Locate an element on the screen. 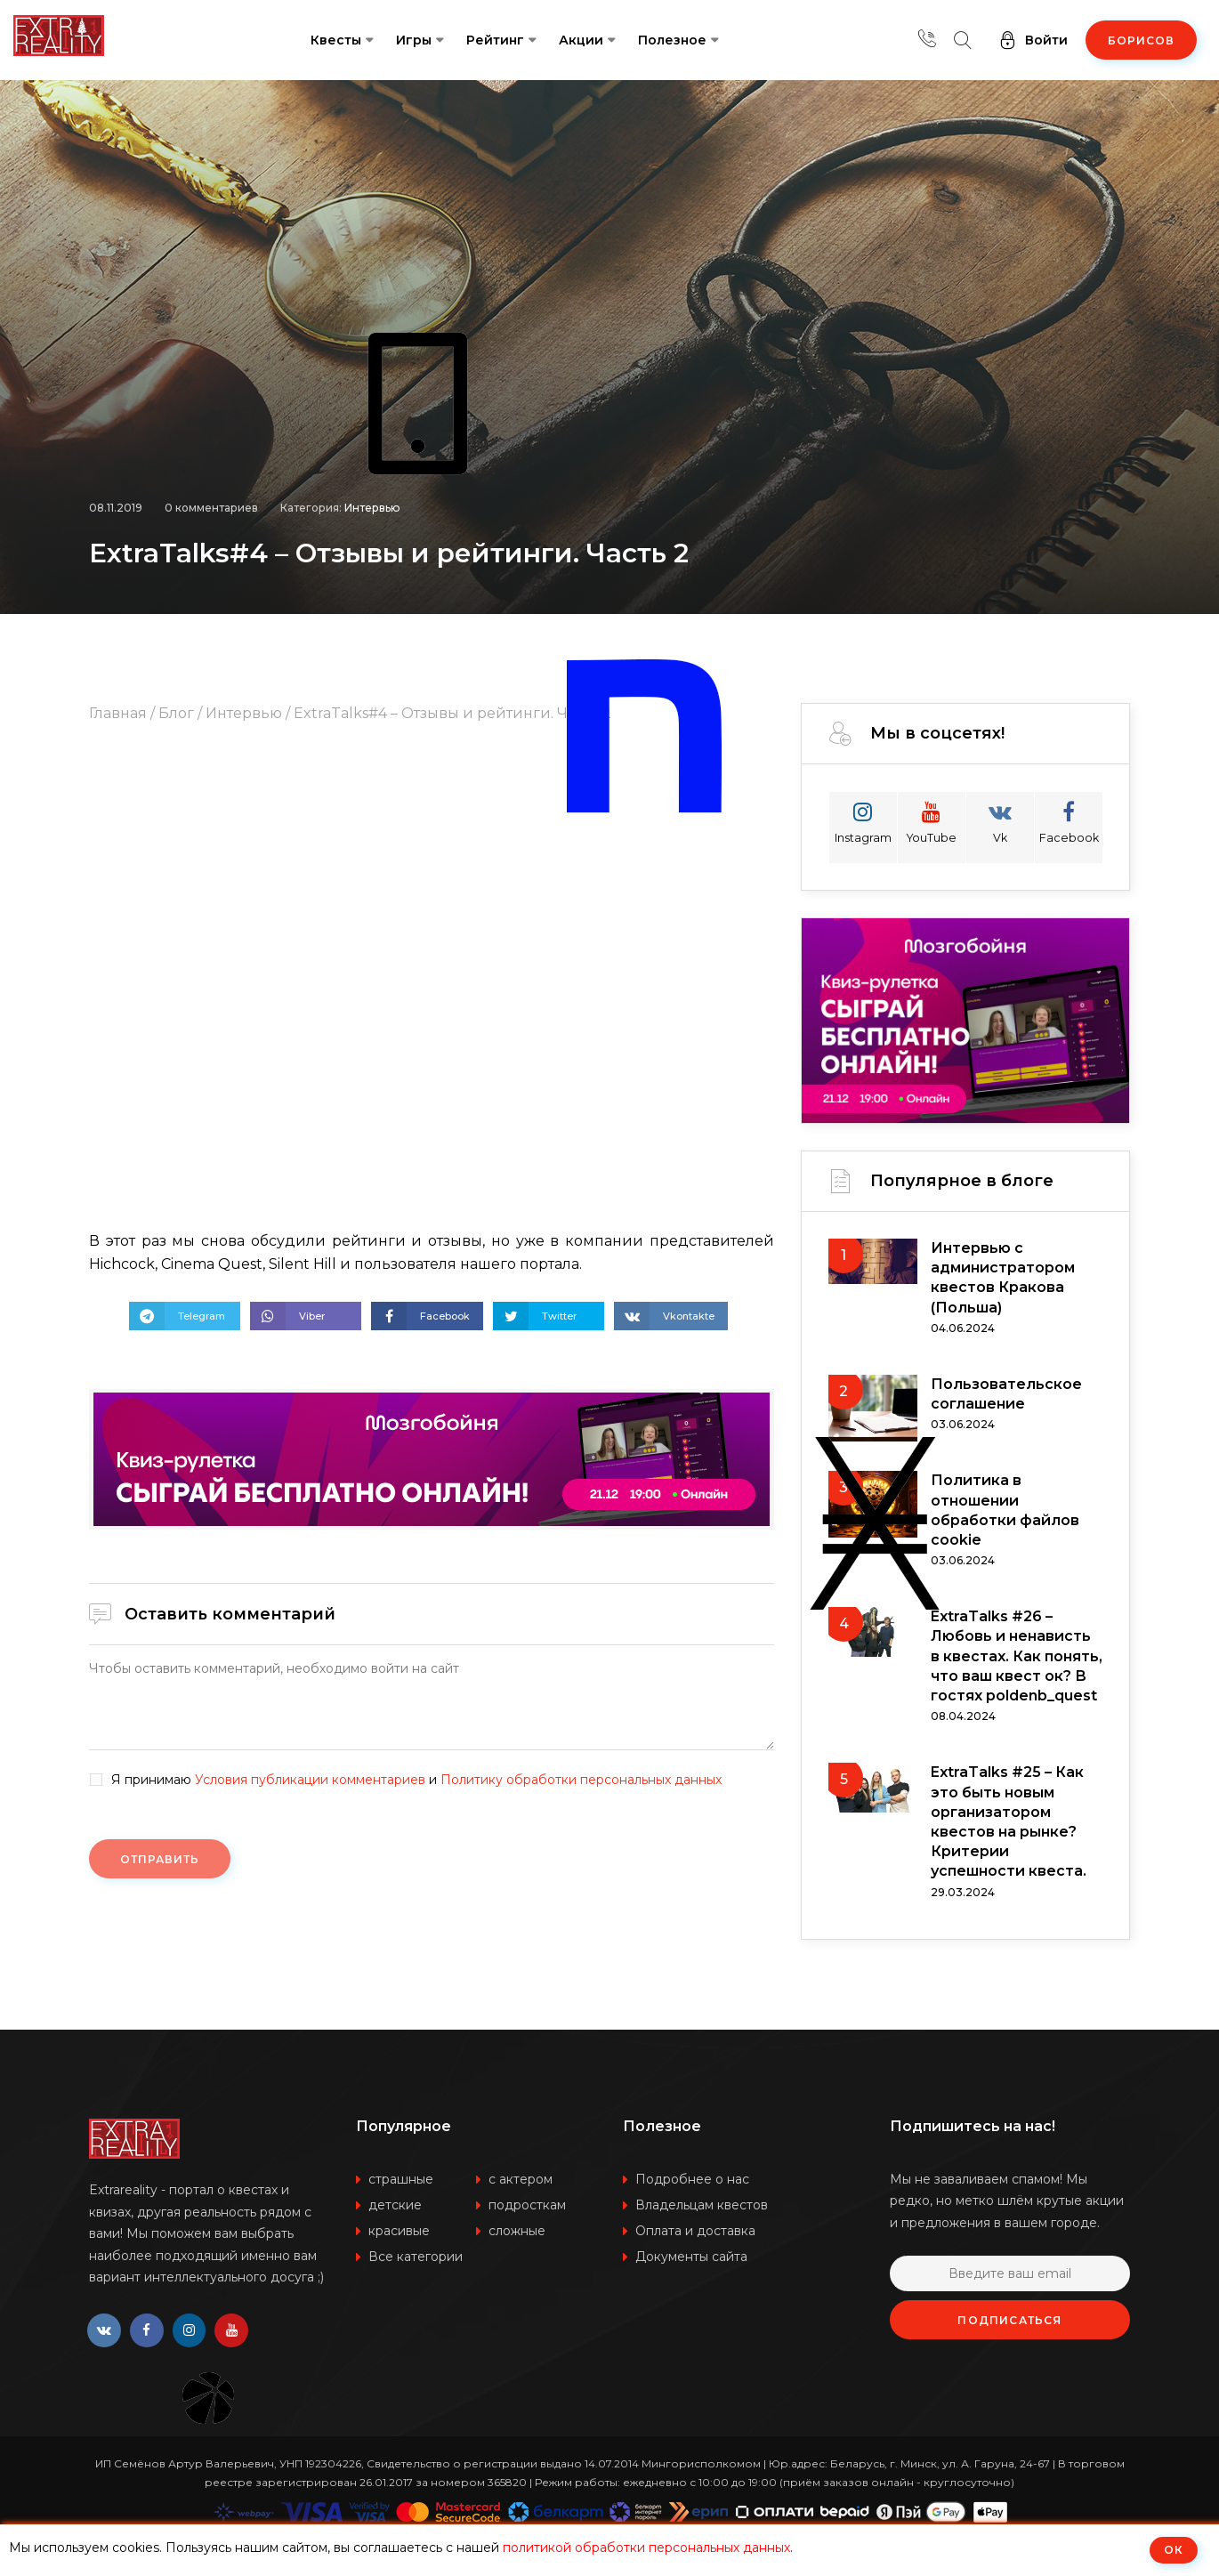 This screenshot has height=2576, width=1219. cloud native buildpacks logo is located at coordinates (208, 2398).